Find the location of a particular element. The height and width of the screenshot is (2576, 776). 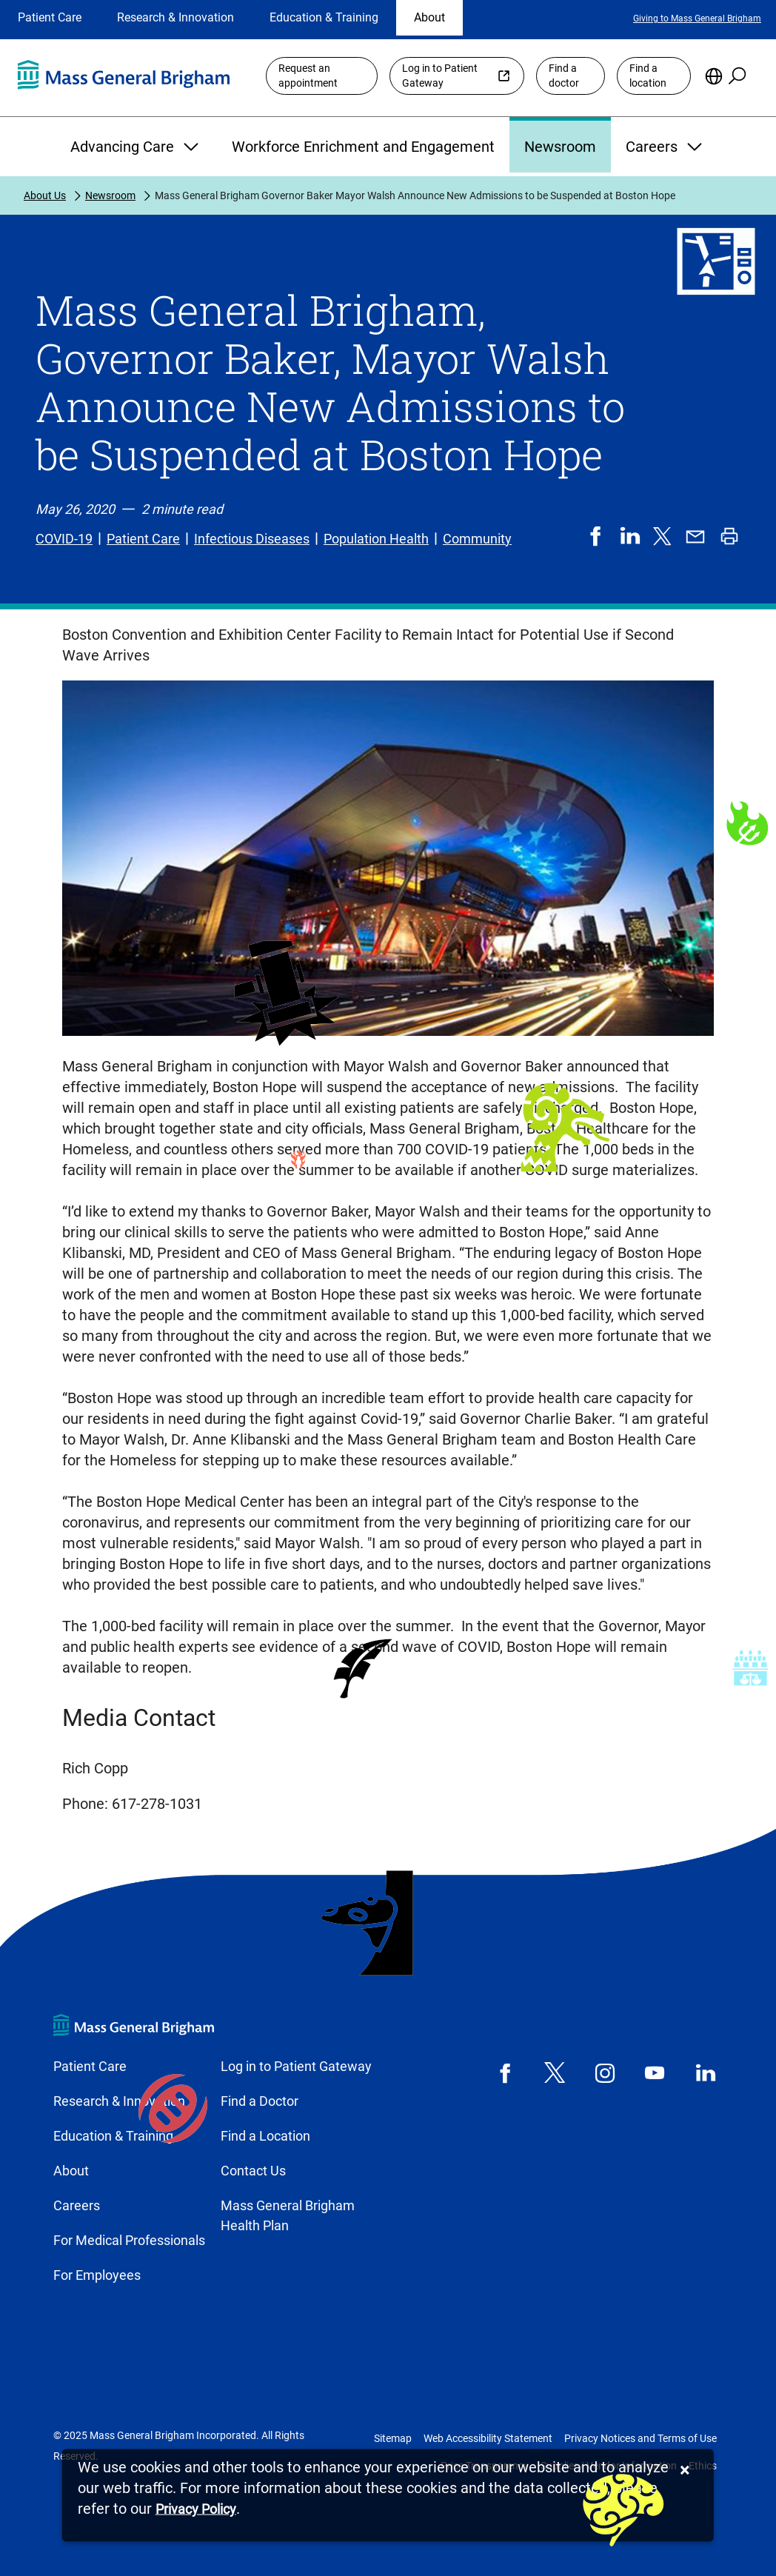

access AI or smart features is located at coordinates (623, 2508).